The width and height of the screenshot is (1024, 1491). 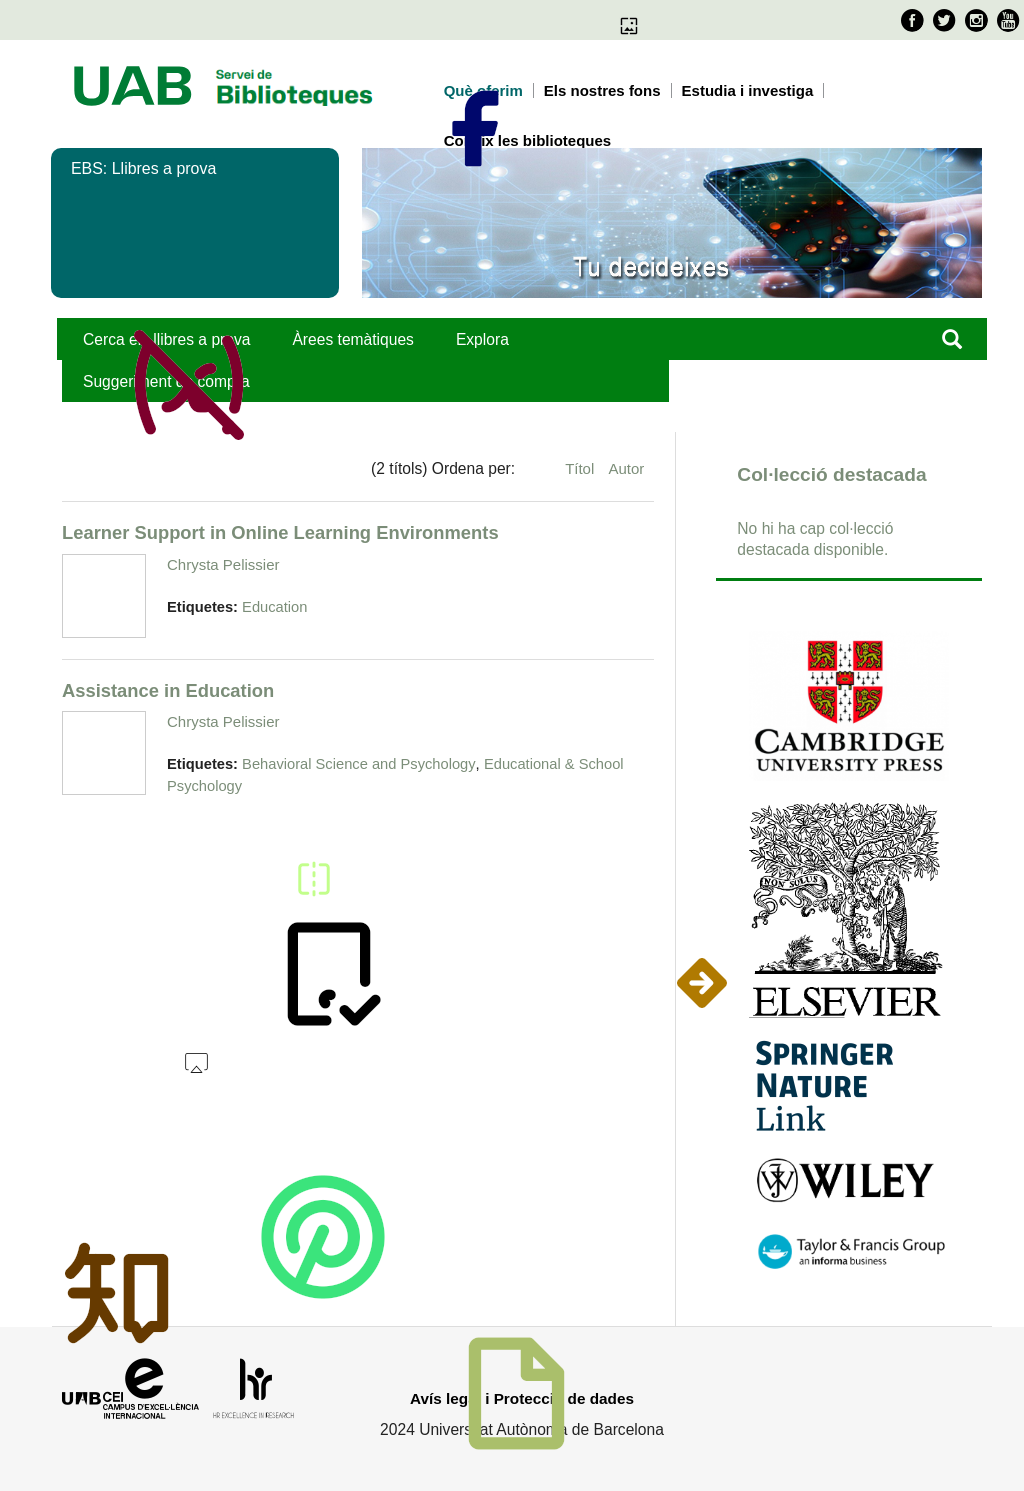 What do you see at coordinates (196, 1062) in the screenshot?
I see `stream content to an external display` at bounding box center [196, 1062].